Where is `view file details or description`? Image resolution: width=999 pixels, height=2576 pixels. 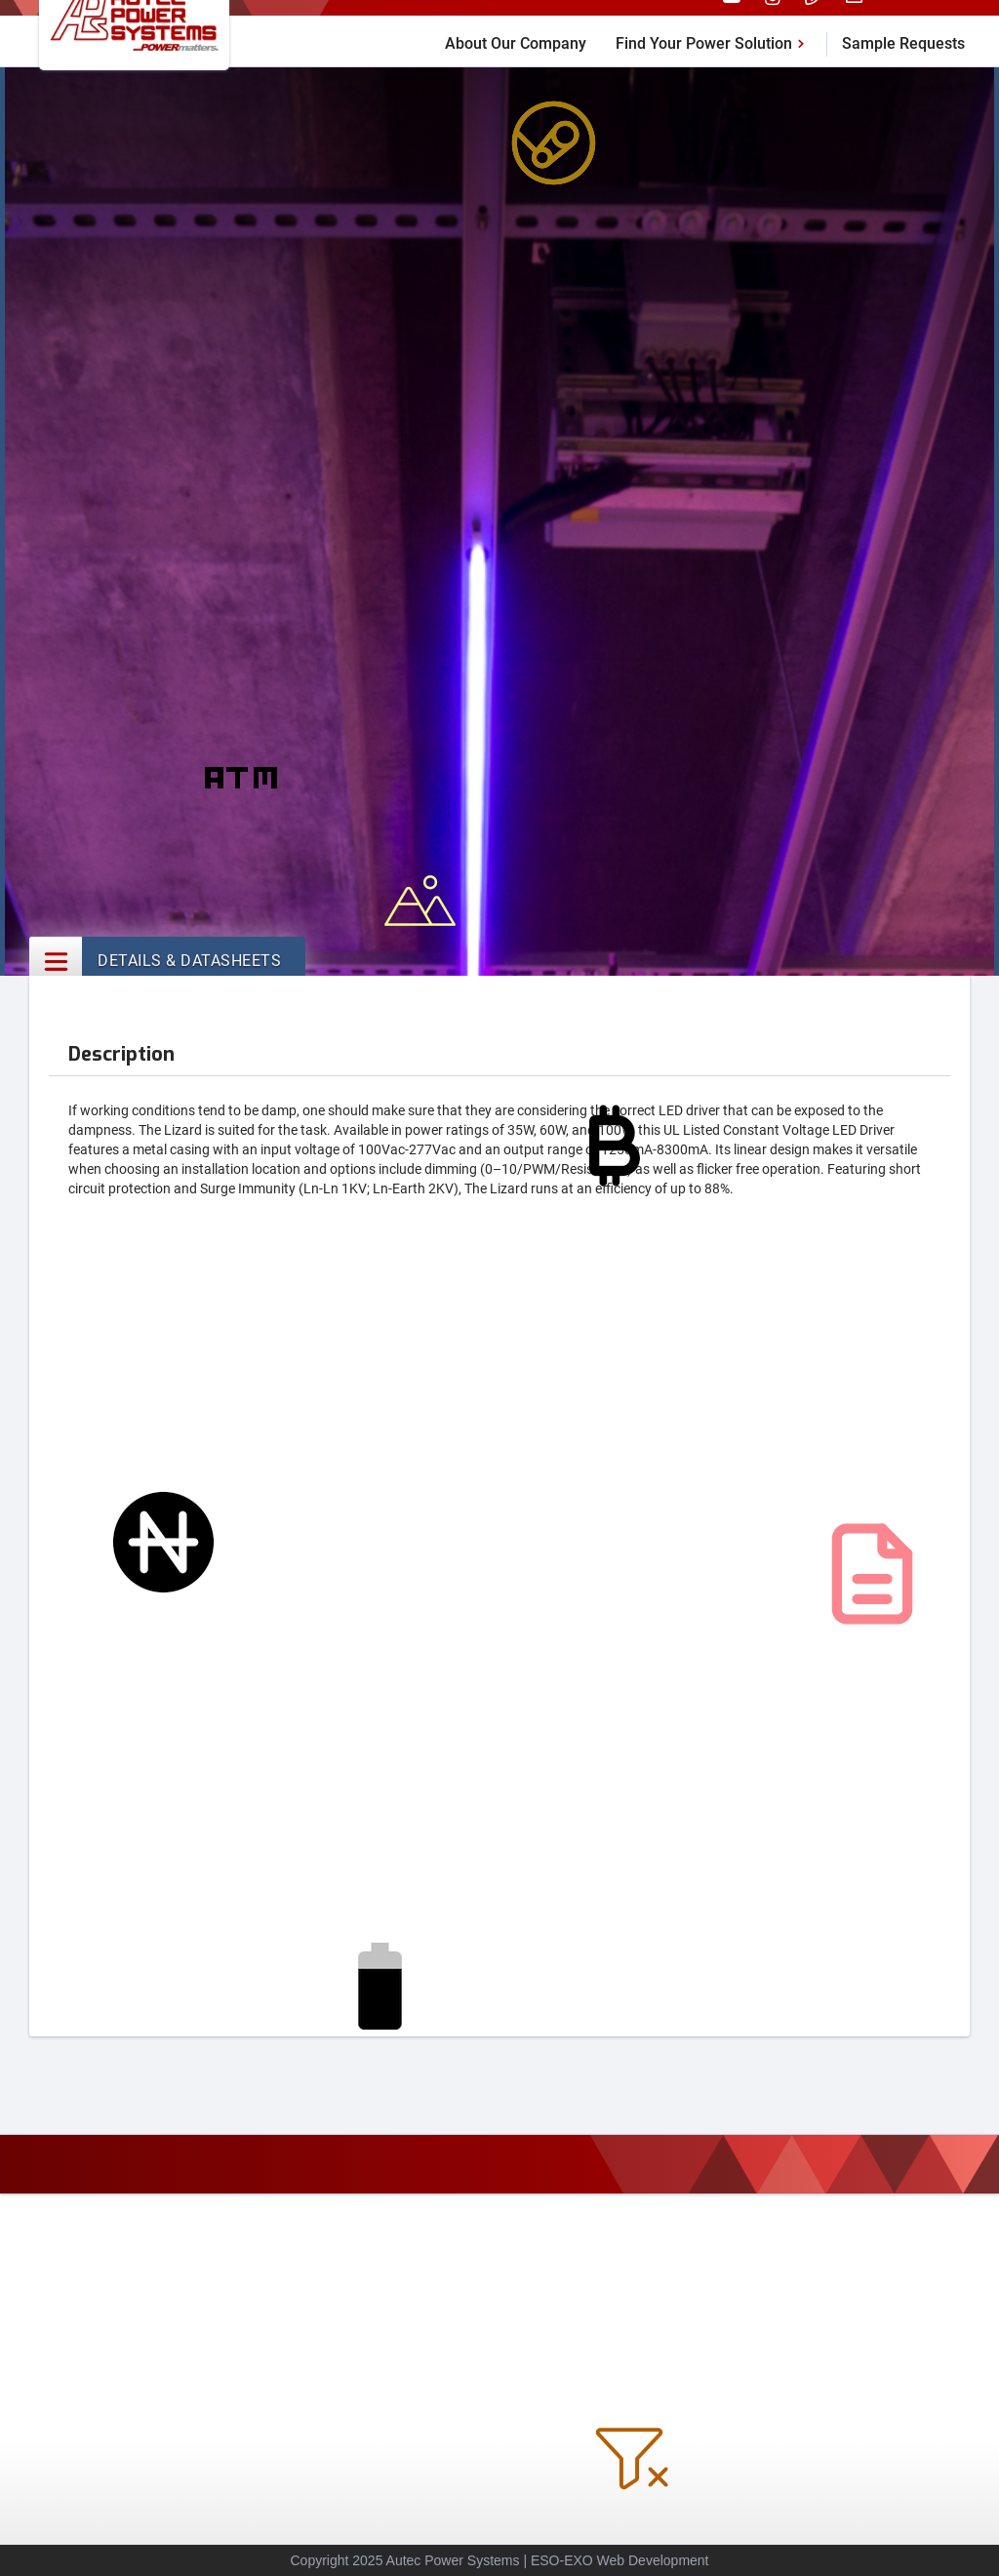 view file details or description is located at coordinates (872, 1574).